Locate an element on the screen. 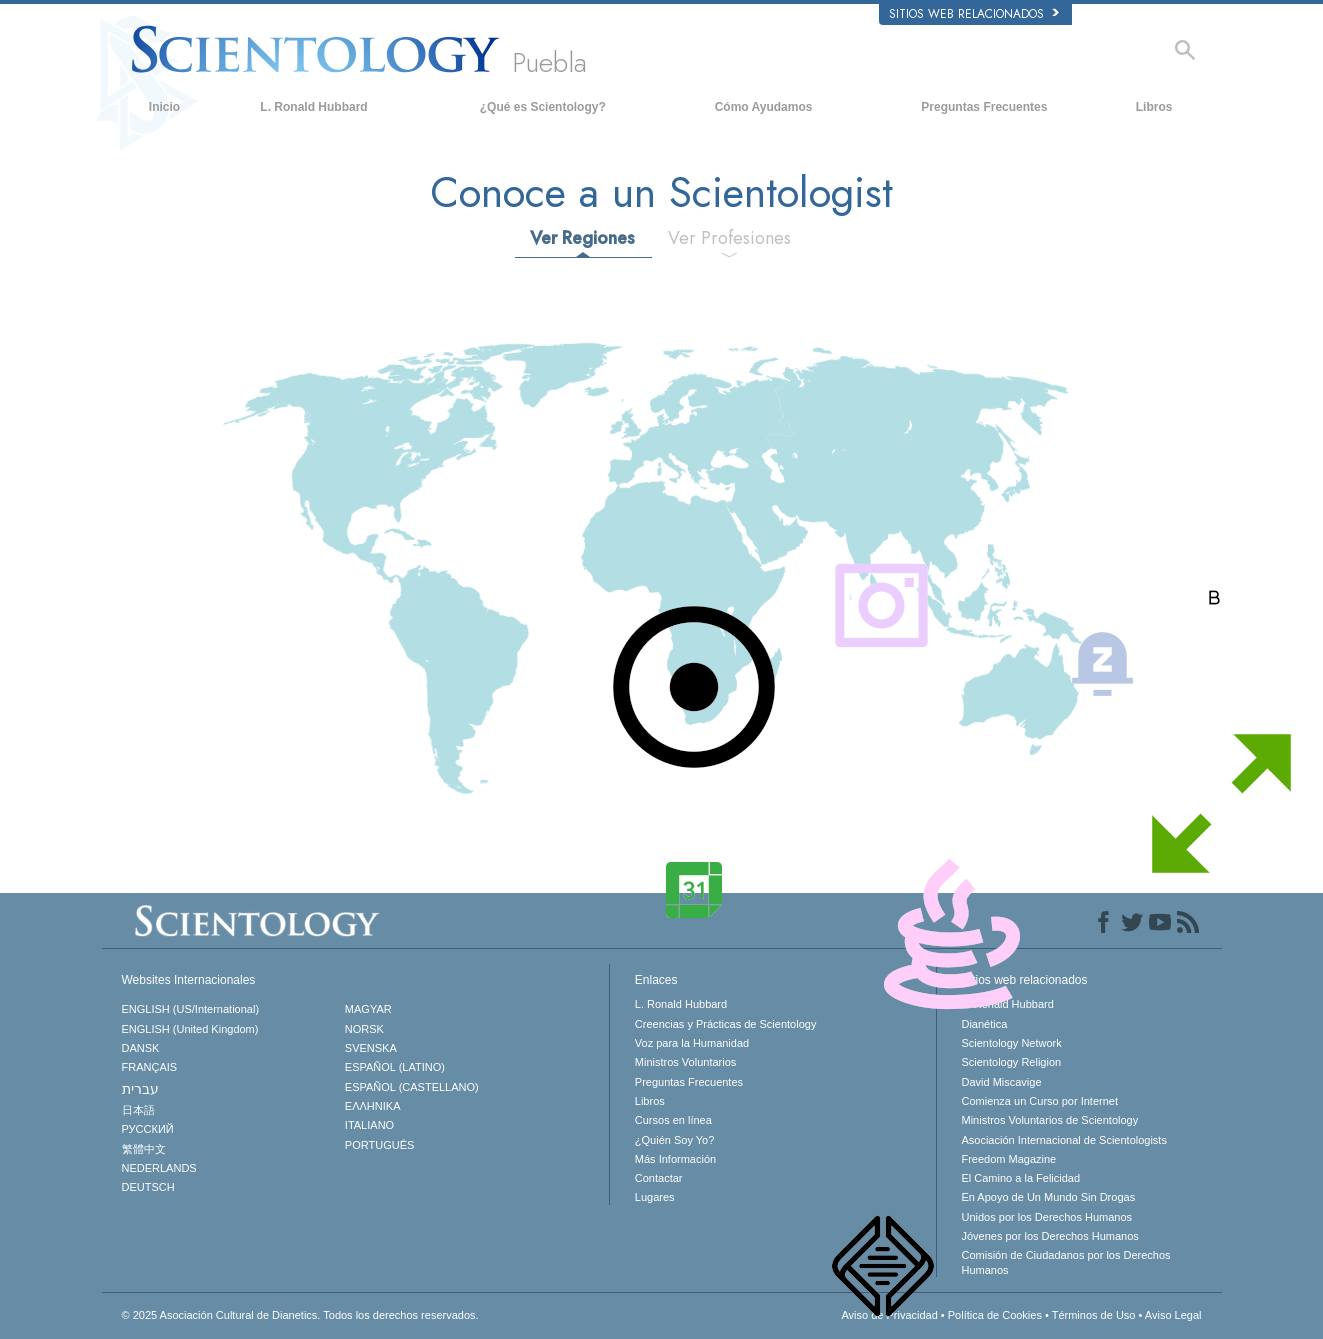  apply bold formatting to selected text is located at coordinates (1214, 597).